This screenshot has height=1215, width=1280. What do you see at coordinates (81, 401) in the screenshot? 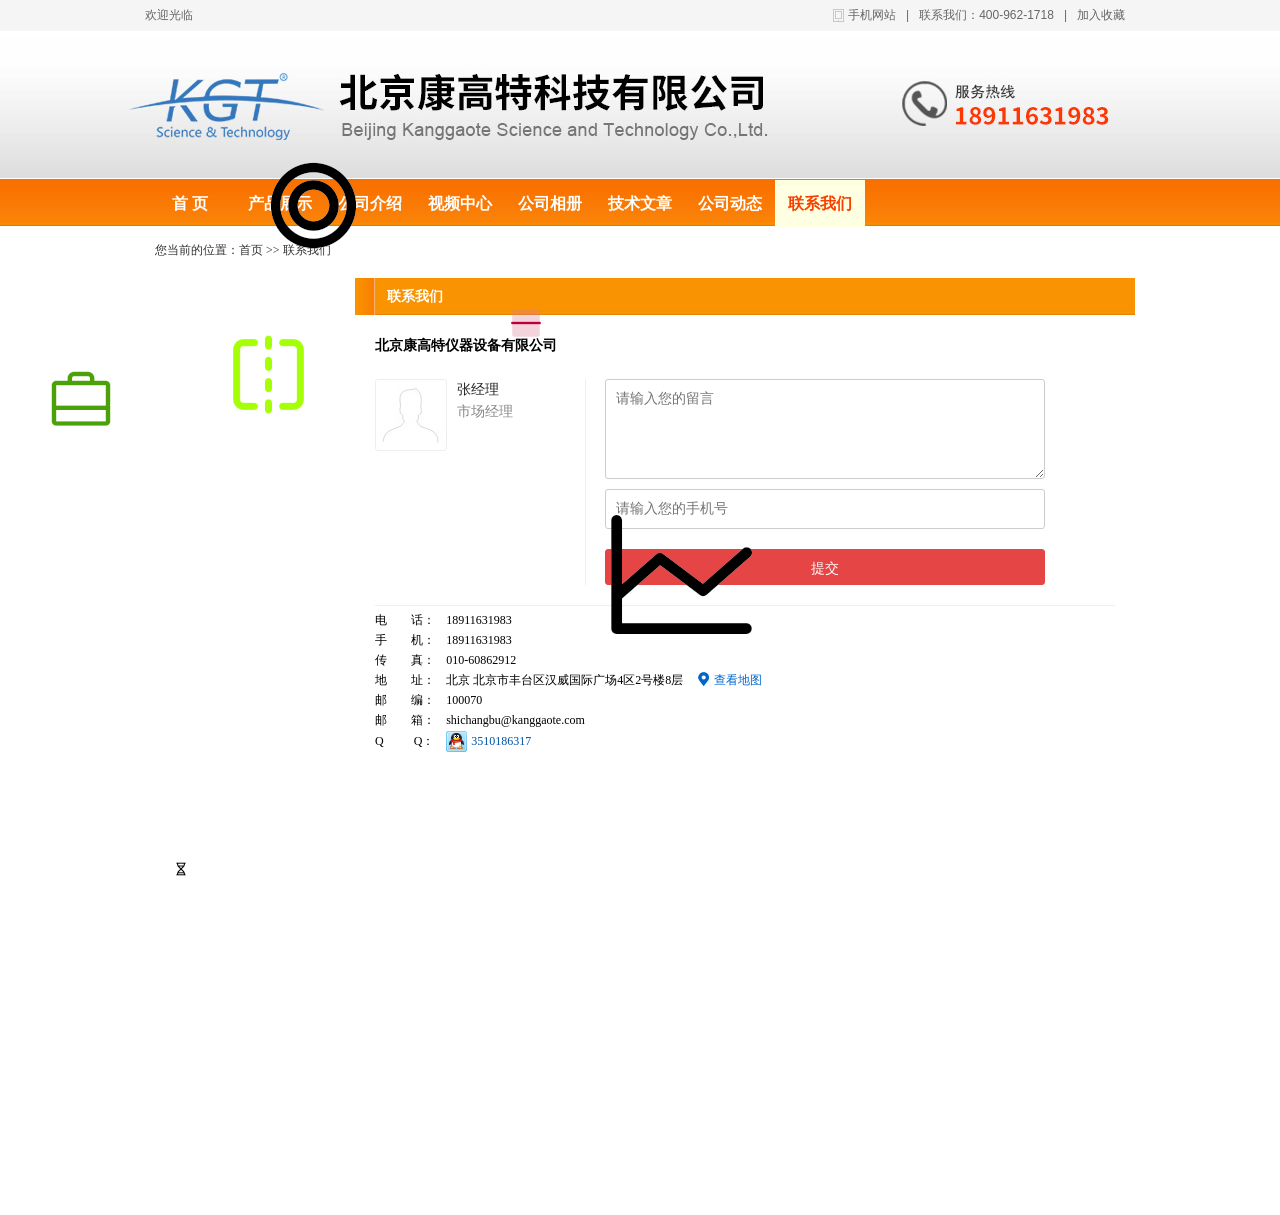
I see `access travel or trip settings` at bounding box center [81, 401].